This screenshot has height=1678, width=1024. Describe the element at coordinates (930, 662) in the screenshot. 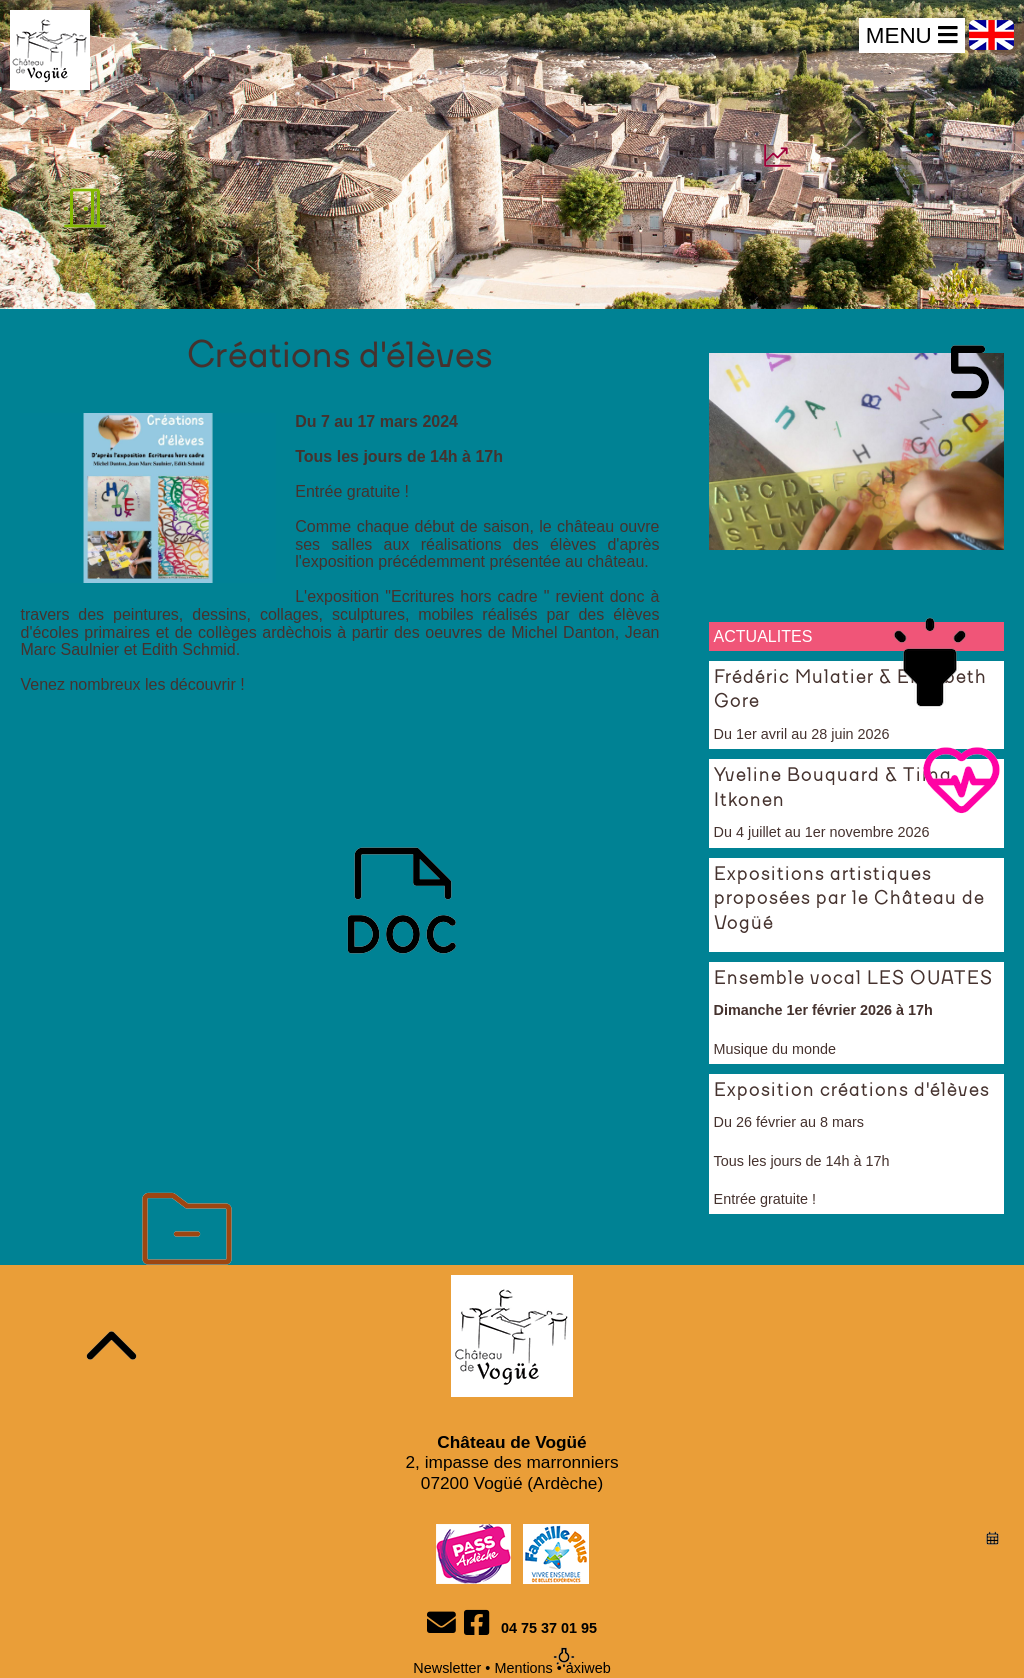

I see `highlight selected text` at that location.